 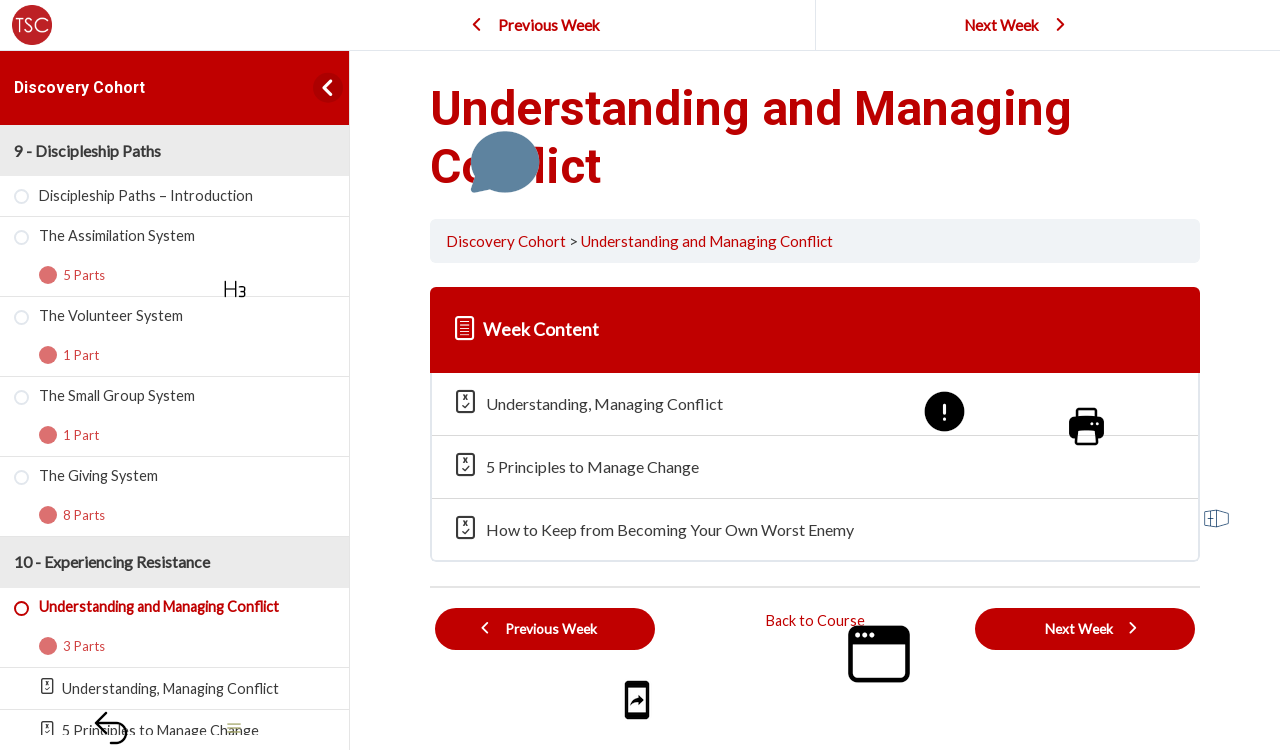 What do you see at coordinates (879, 654) in the screenshot?
I see `open a new window` at bounding box center [879, 654].